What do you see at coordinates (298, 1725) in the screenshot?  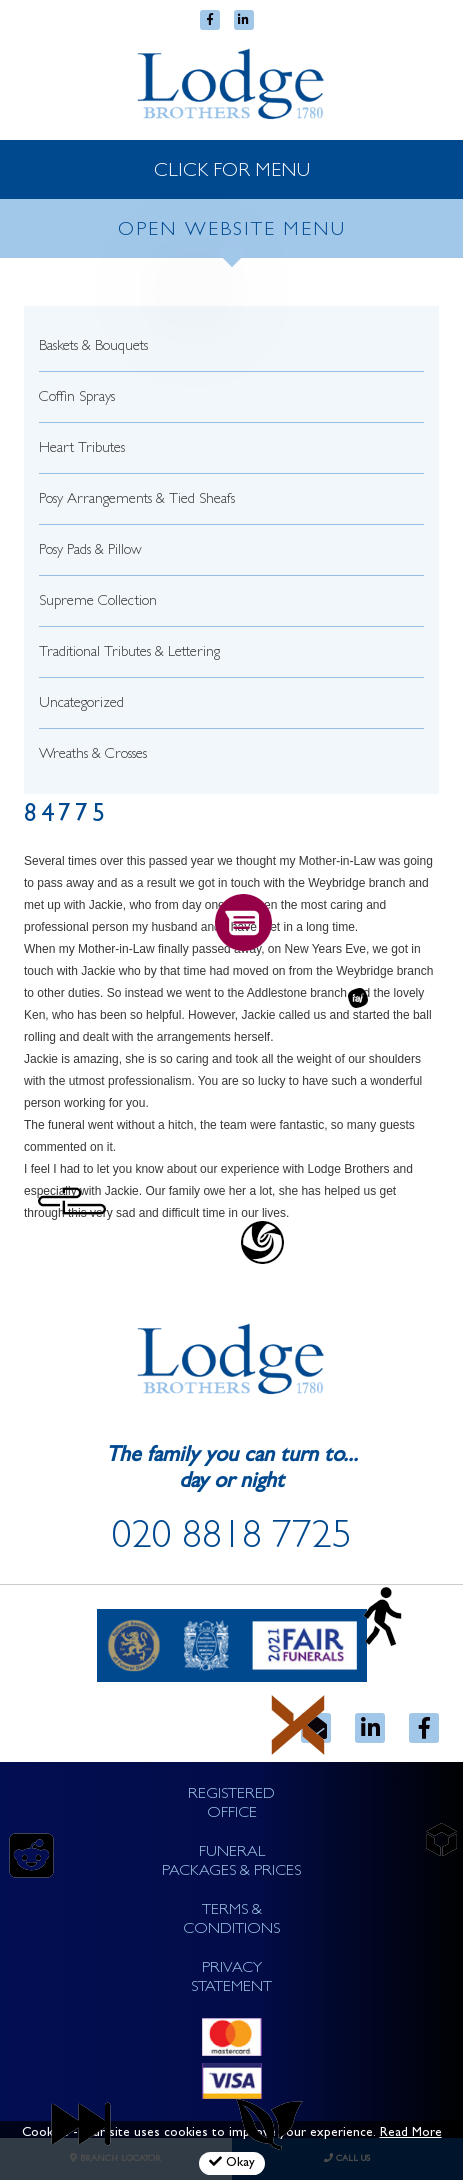 I see `open the StockX app` at bounding box center [298, 1725].